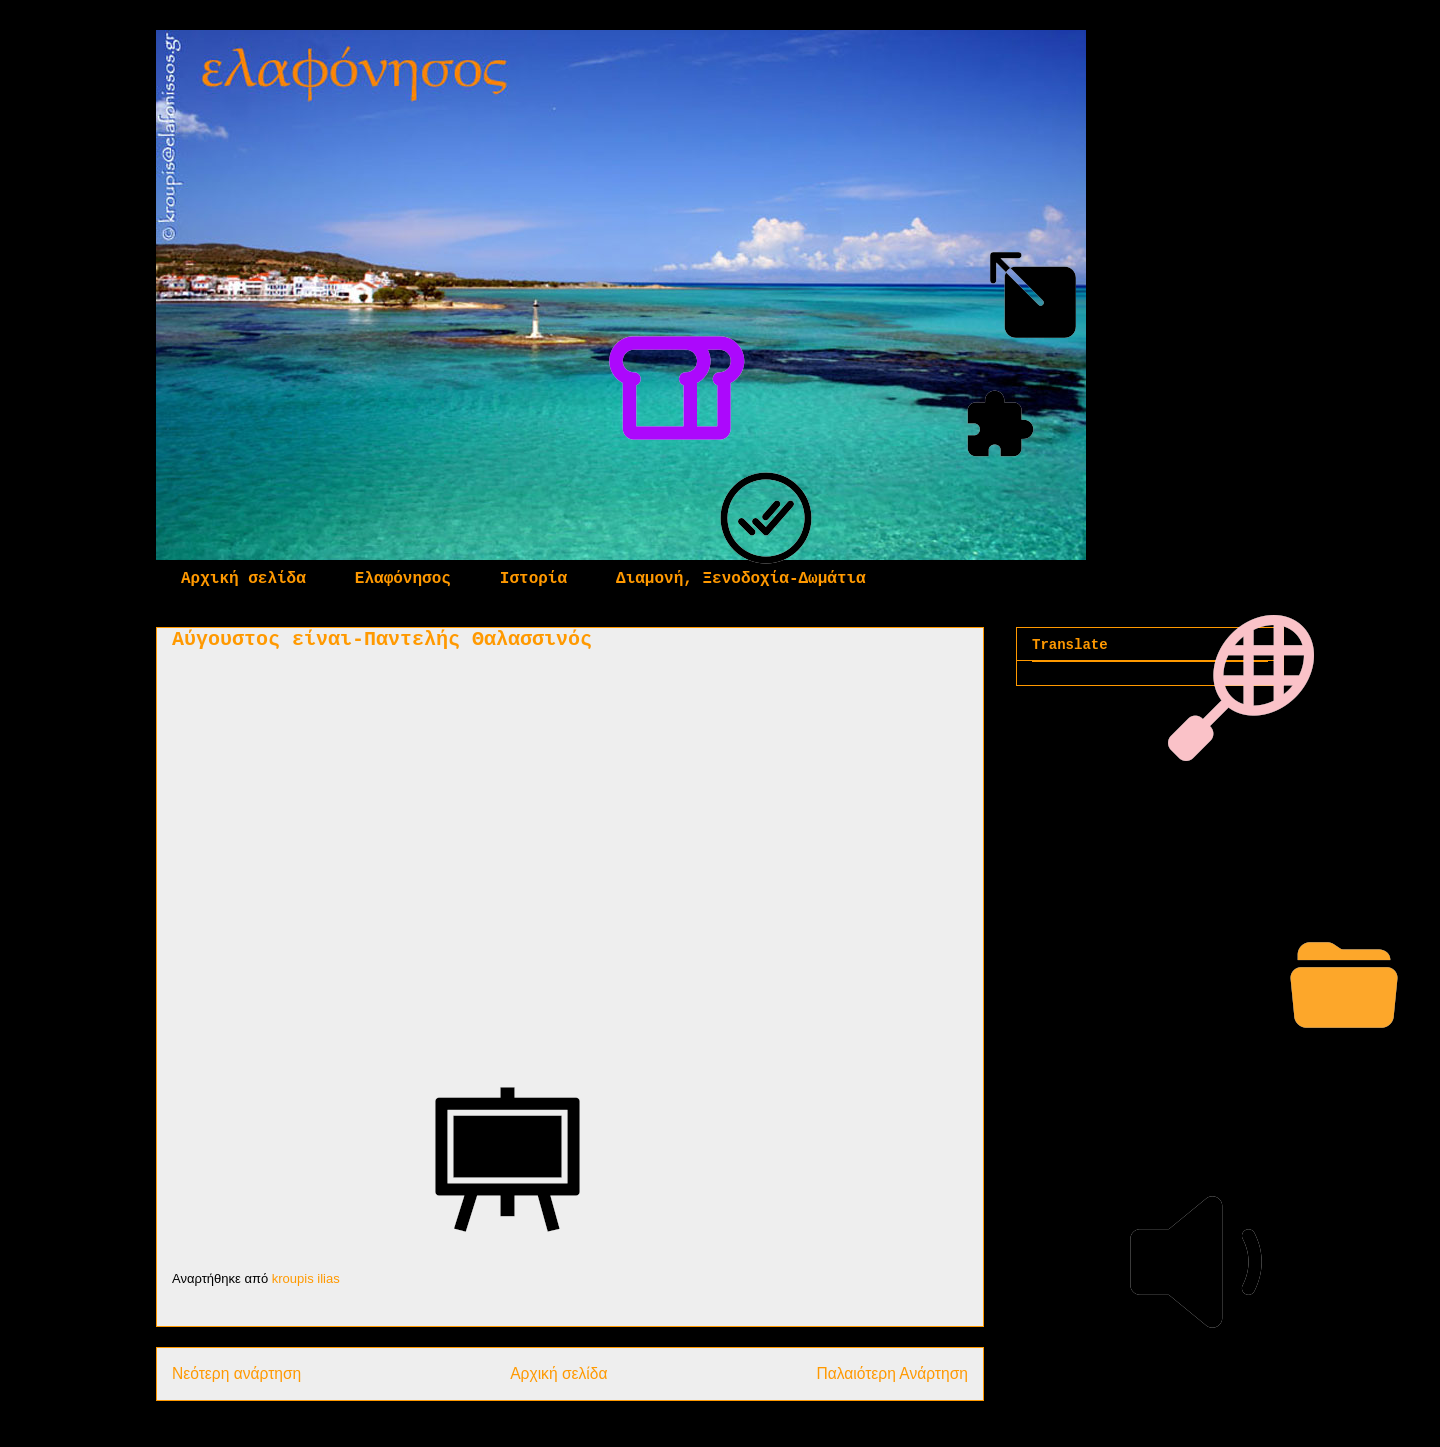 This screenshot has width=1440, height=1447. Describe the element at coordinates (1033, 295) in the screenshot. I see `open link in new window` at that location.